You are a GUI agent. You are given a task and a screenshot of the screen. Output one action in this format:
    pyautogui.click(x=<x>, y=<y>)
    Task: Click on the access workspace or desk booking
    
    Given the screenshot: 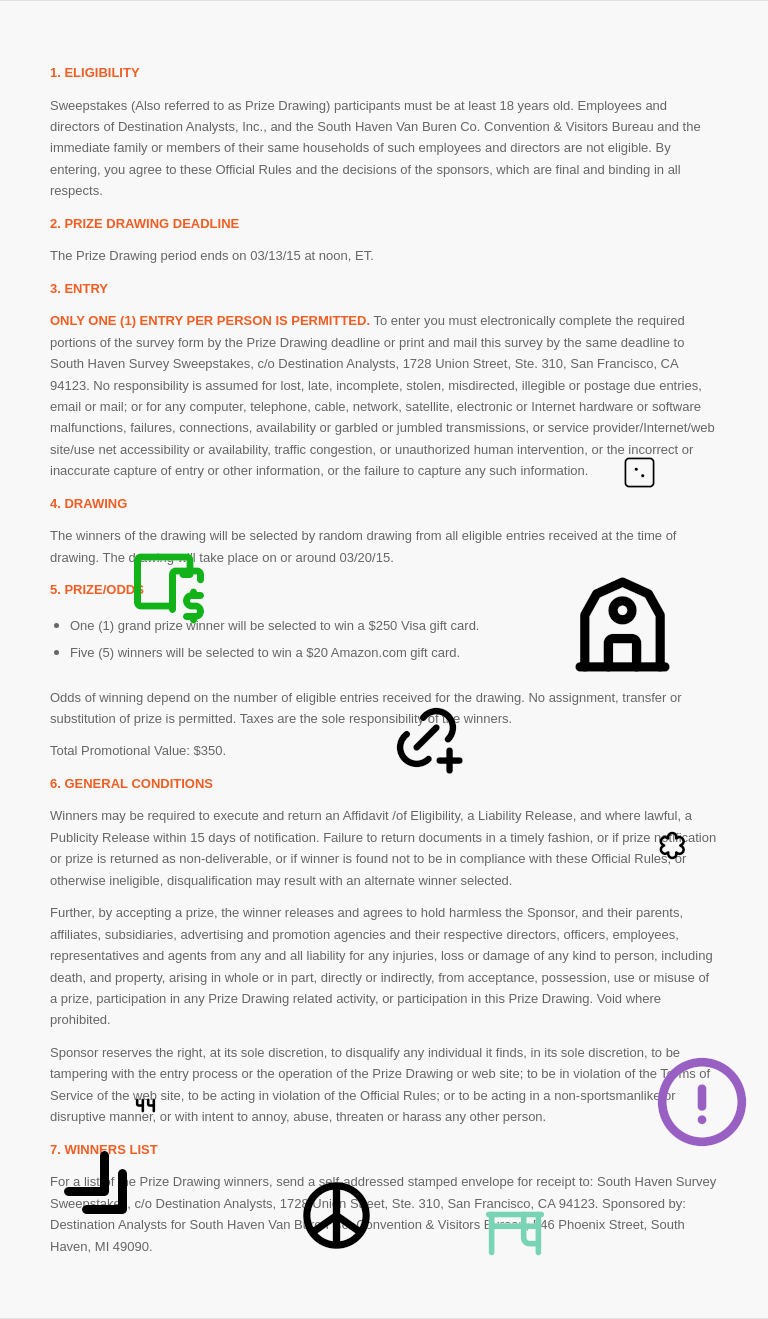 What is the action you would take?
    pyautogui.click(x=515, y=1232)
    